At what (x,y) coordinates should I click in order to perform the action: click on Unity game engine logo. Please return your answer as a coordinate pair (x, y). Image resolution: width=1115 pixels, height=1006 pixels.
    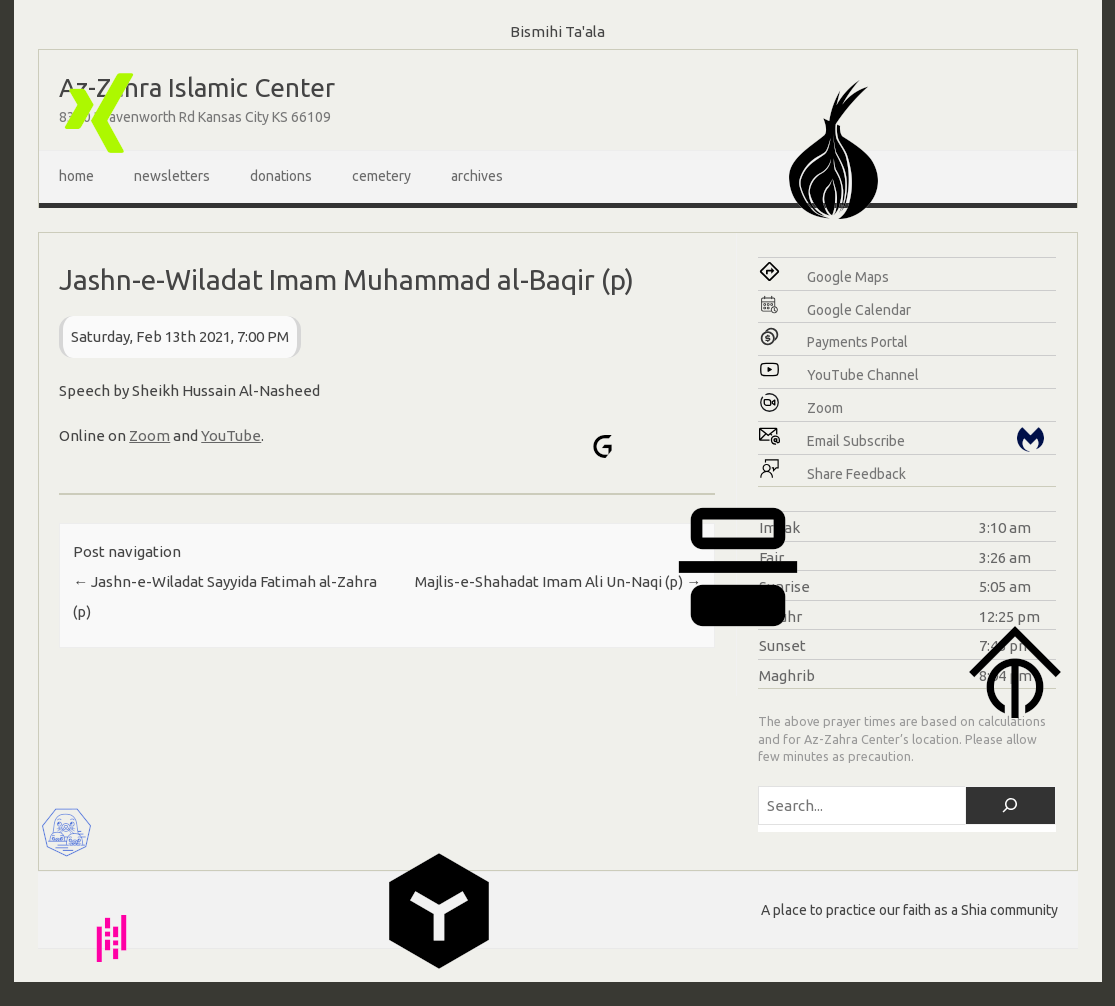
    Looking at the image, I should click on (439, 911).